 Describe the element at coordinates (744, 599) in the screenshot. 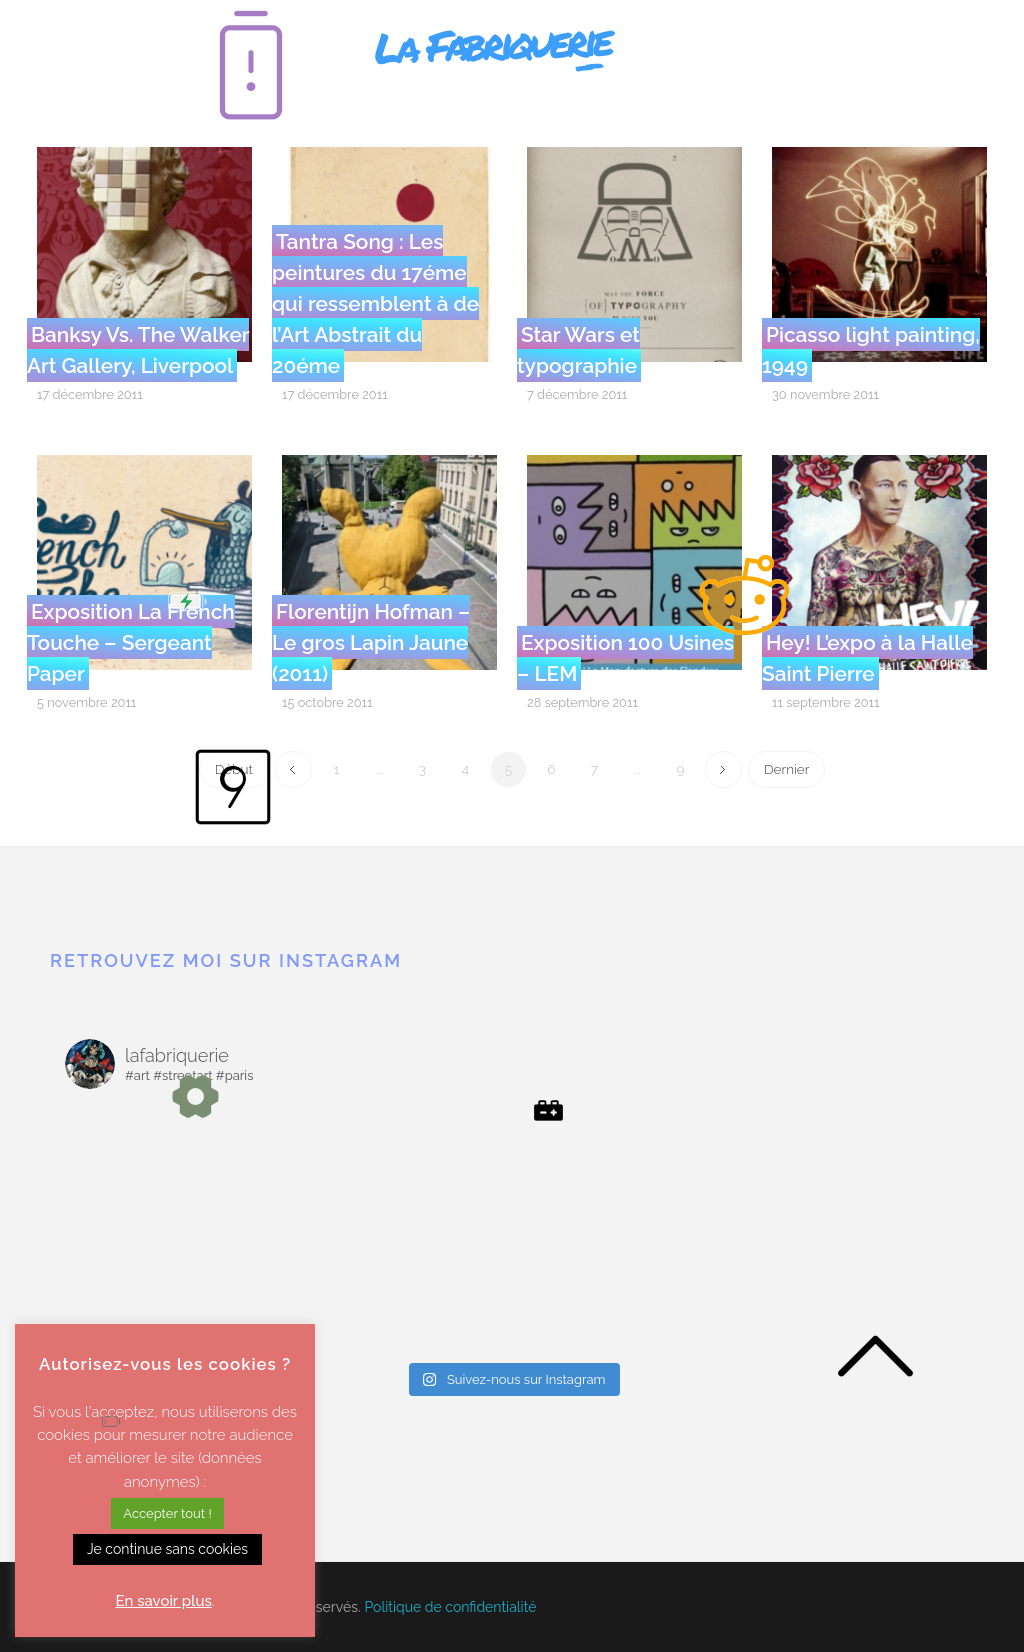

I see `open the Reddit app` at that location.